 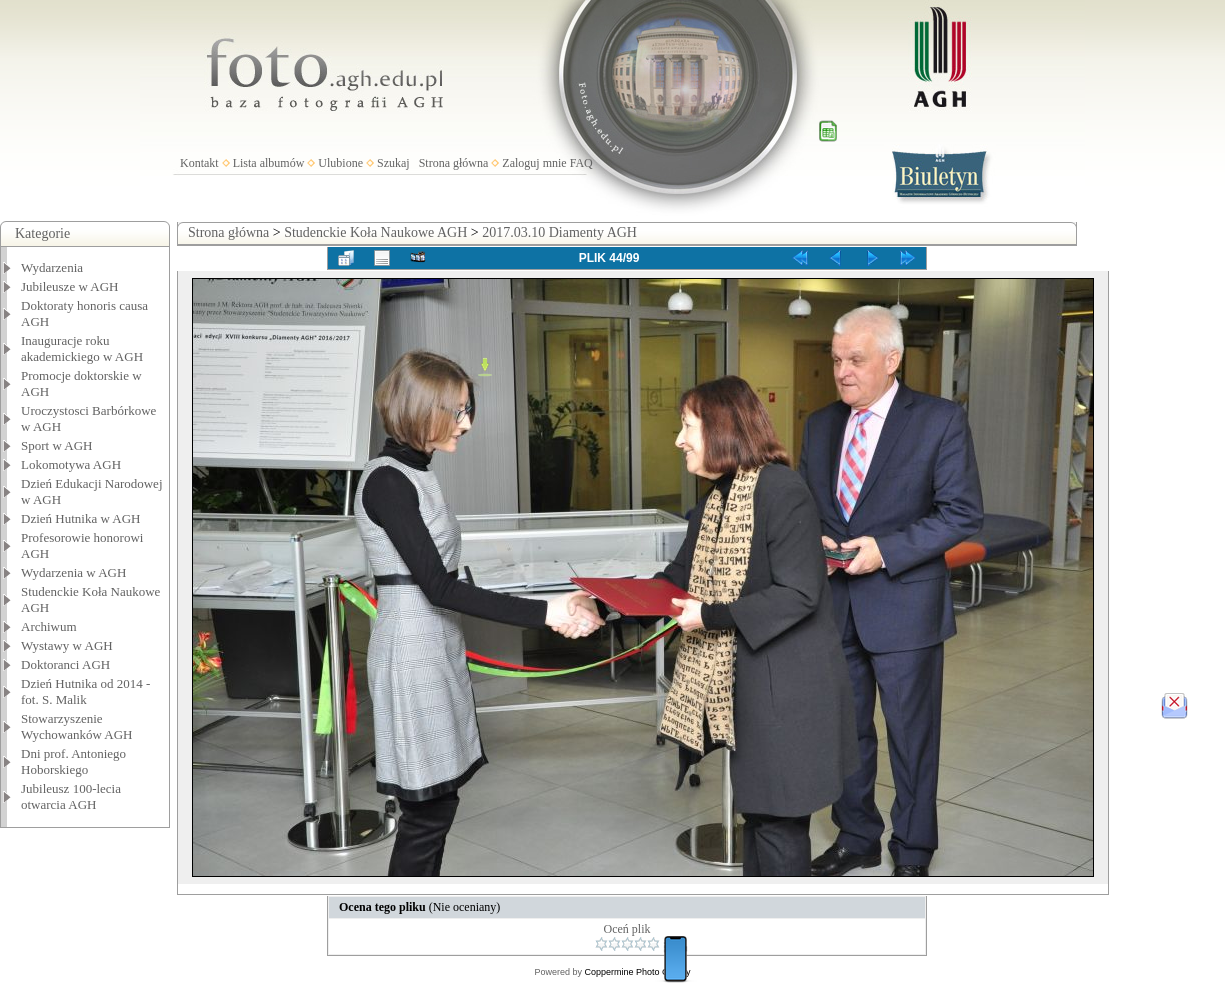 What do you see at coordinates (828, 131) in the screenshot?
I see `open a libreoffice calc spreadsheet file` at bounding box center [828, 131].